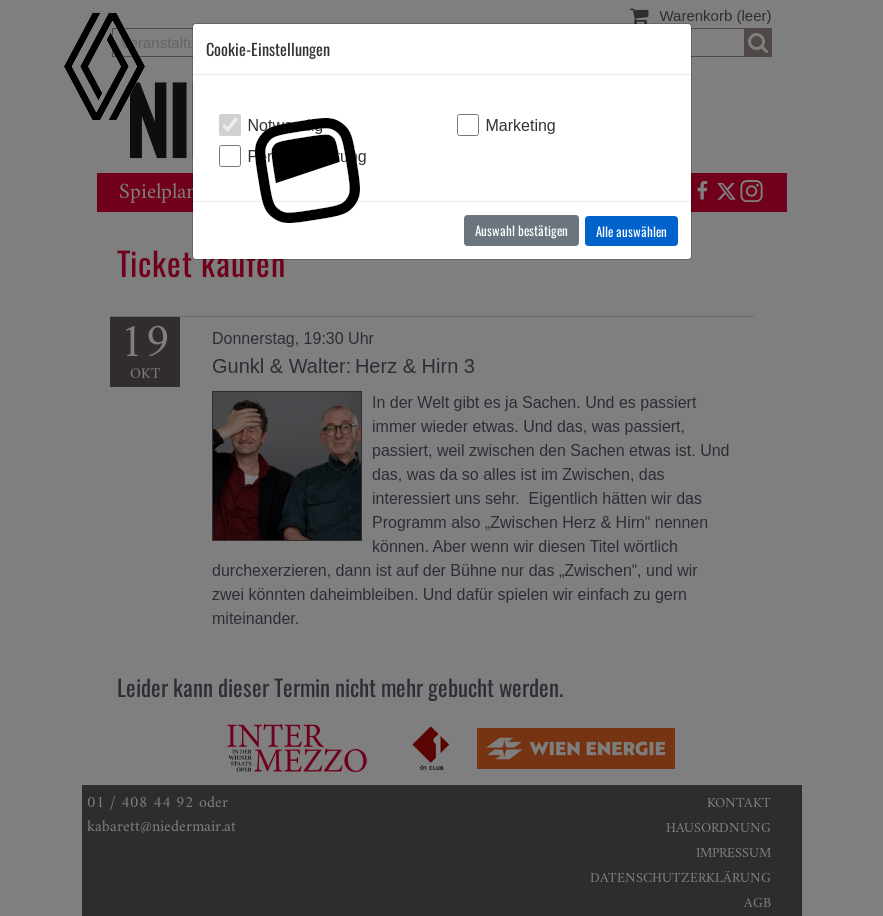 This screenshot has width=883, height=916. I want to click on renault brand logo, so click(104, 66).